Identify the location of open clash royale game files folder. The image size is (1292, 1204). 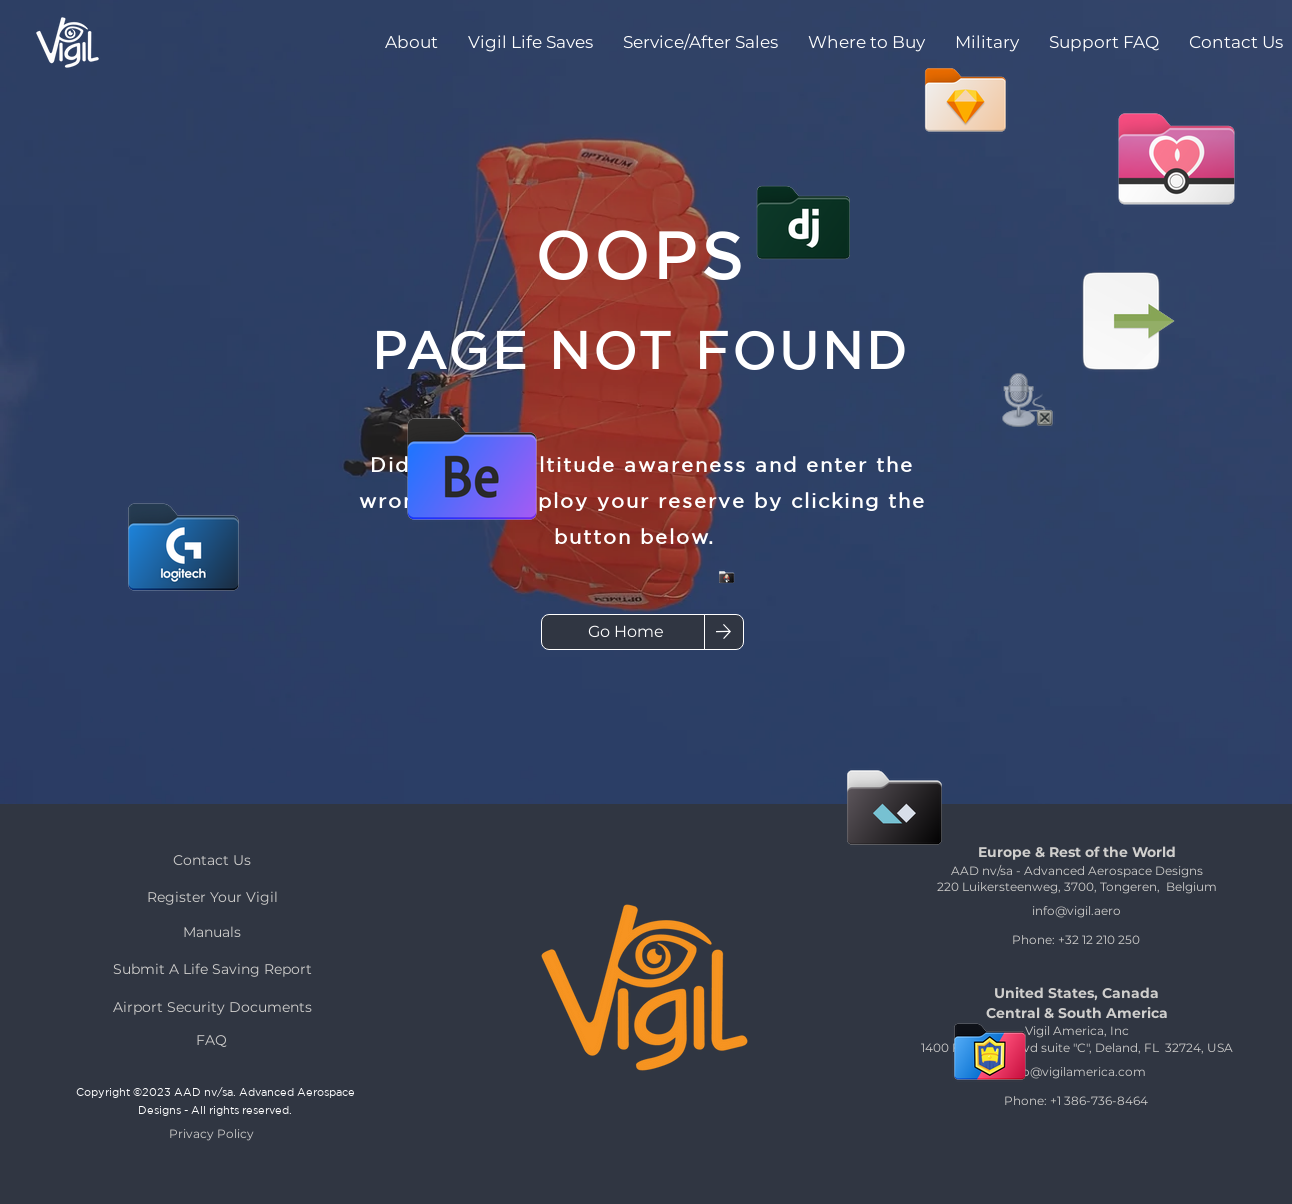
(989, 1053).